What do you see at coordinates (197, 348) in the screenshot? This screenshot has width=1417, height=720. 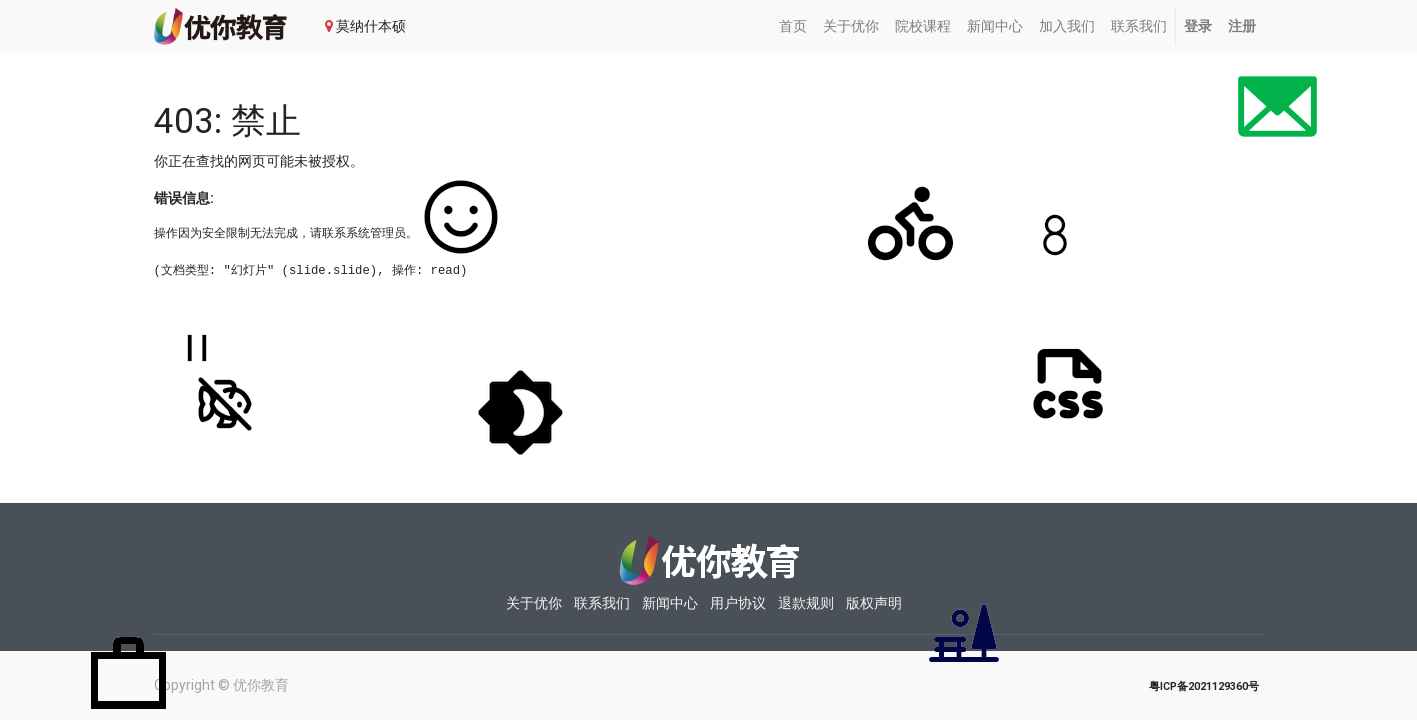 I see `pause debugging session` at bounding box center [197, 348].